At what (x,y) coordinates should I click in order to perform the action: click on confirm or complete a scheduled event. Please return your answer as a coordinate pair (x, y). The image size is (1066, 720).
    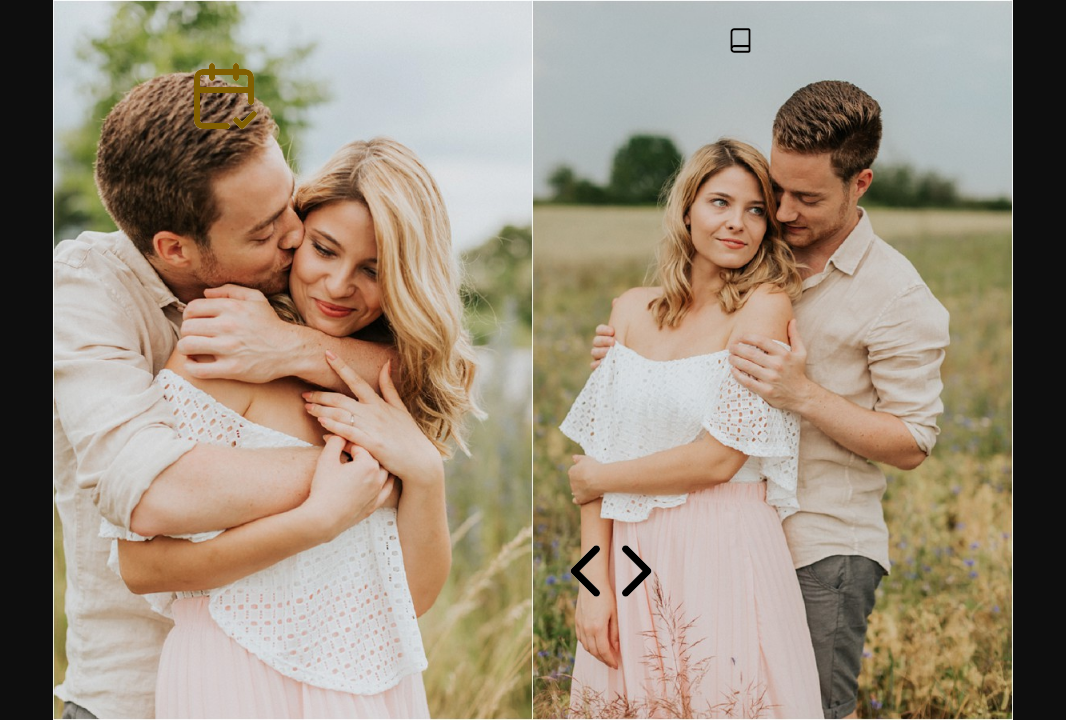
    Looking at the image, I should click on (224, 96).